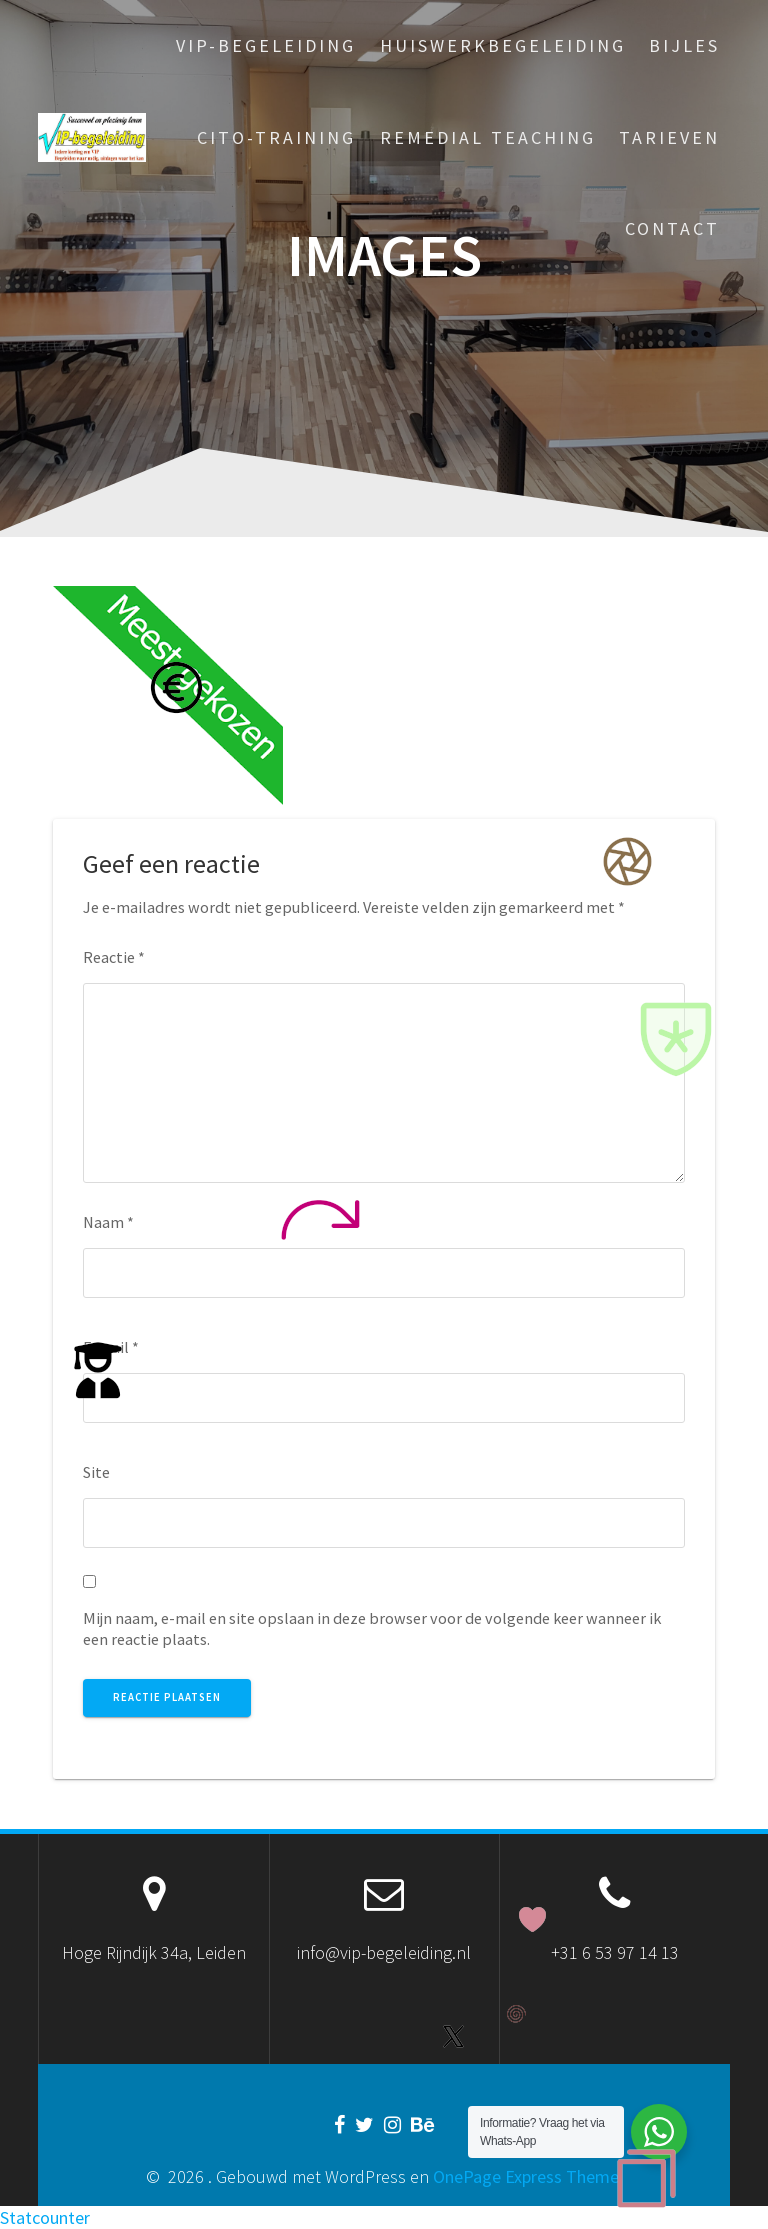 The width and height of the screenshot is (768, 2229). What do you see at coordinates (676, 1035) in the screenshot?
I see `indicates premium or verified security status` at bounding box center [676, 1035].